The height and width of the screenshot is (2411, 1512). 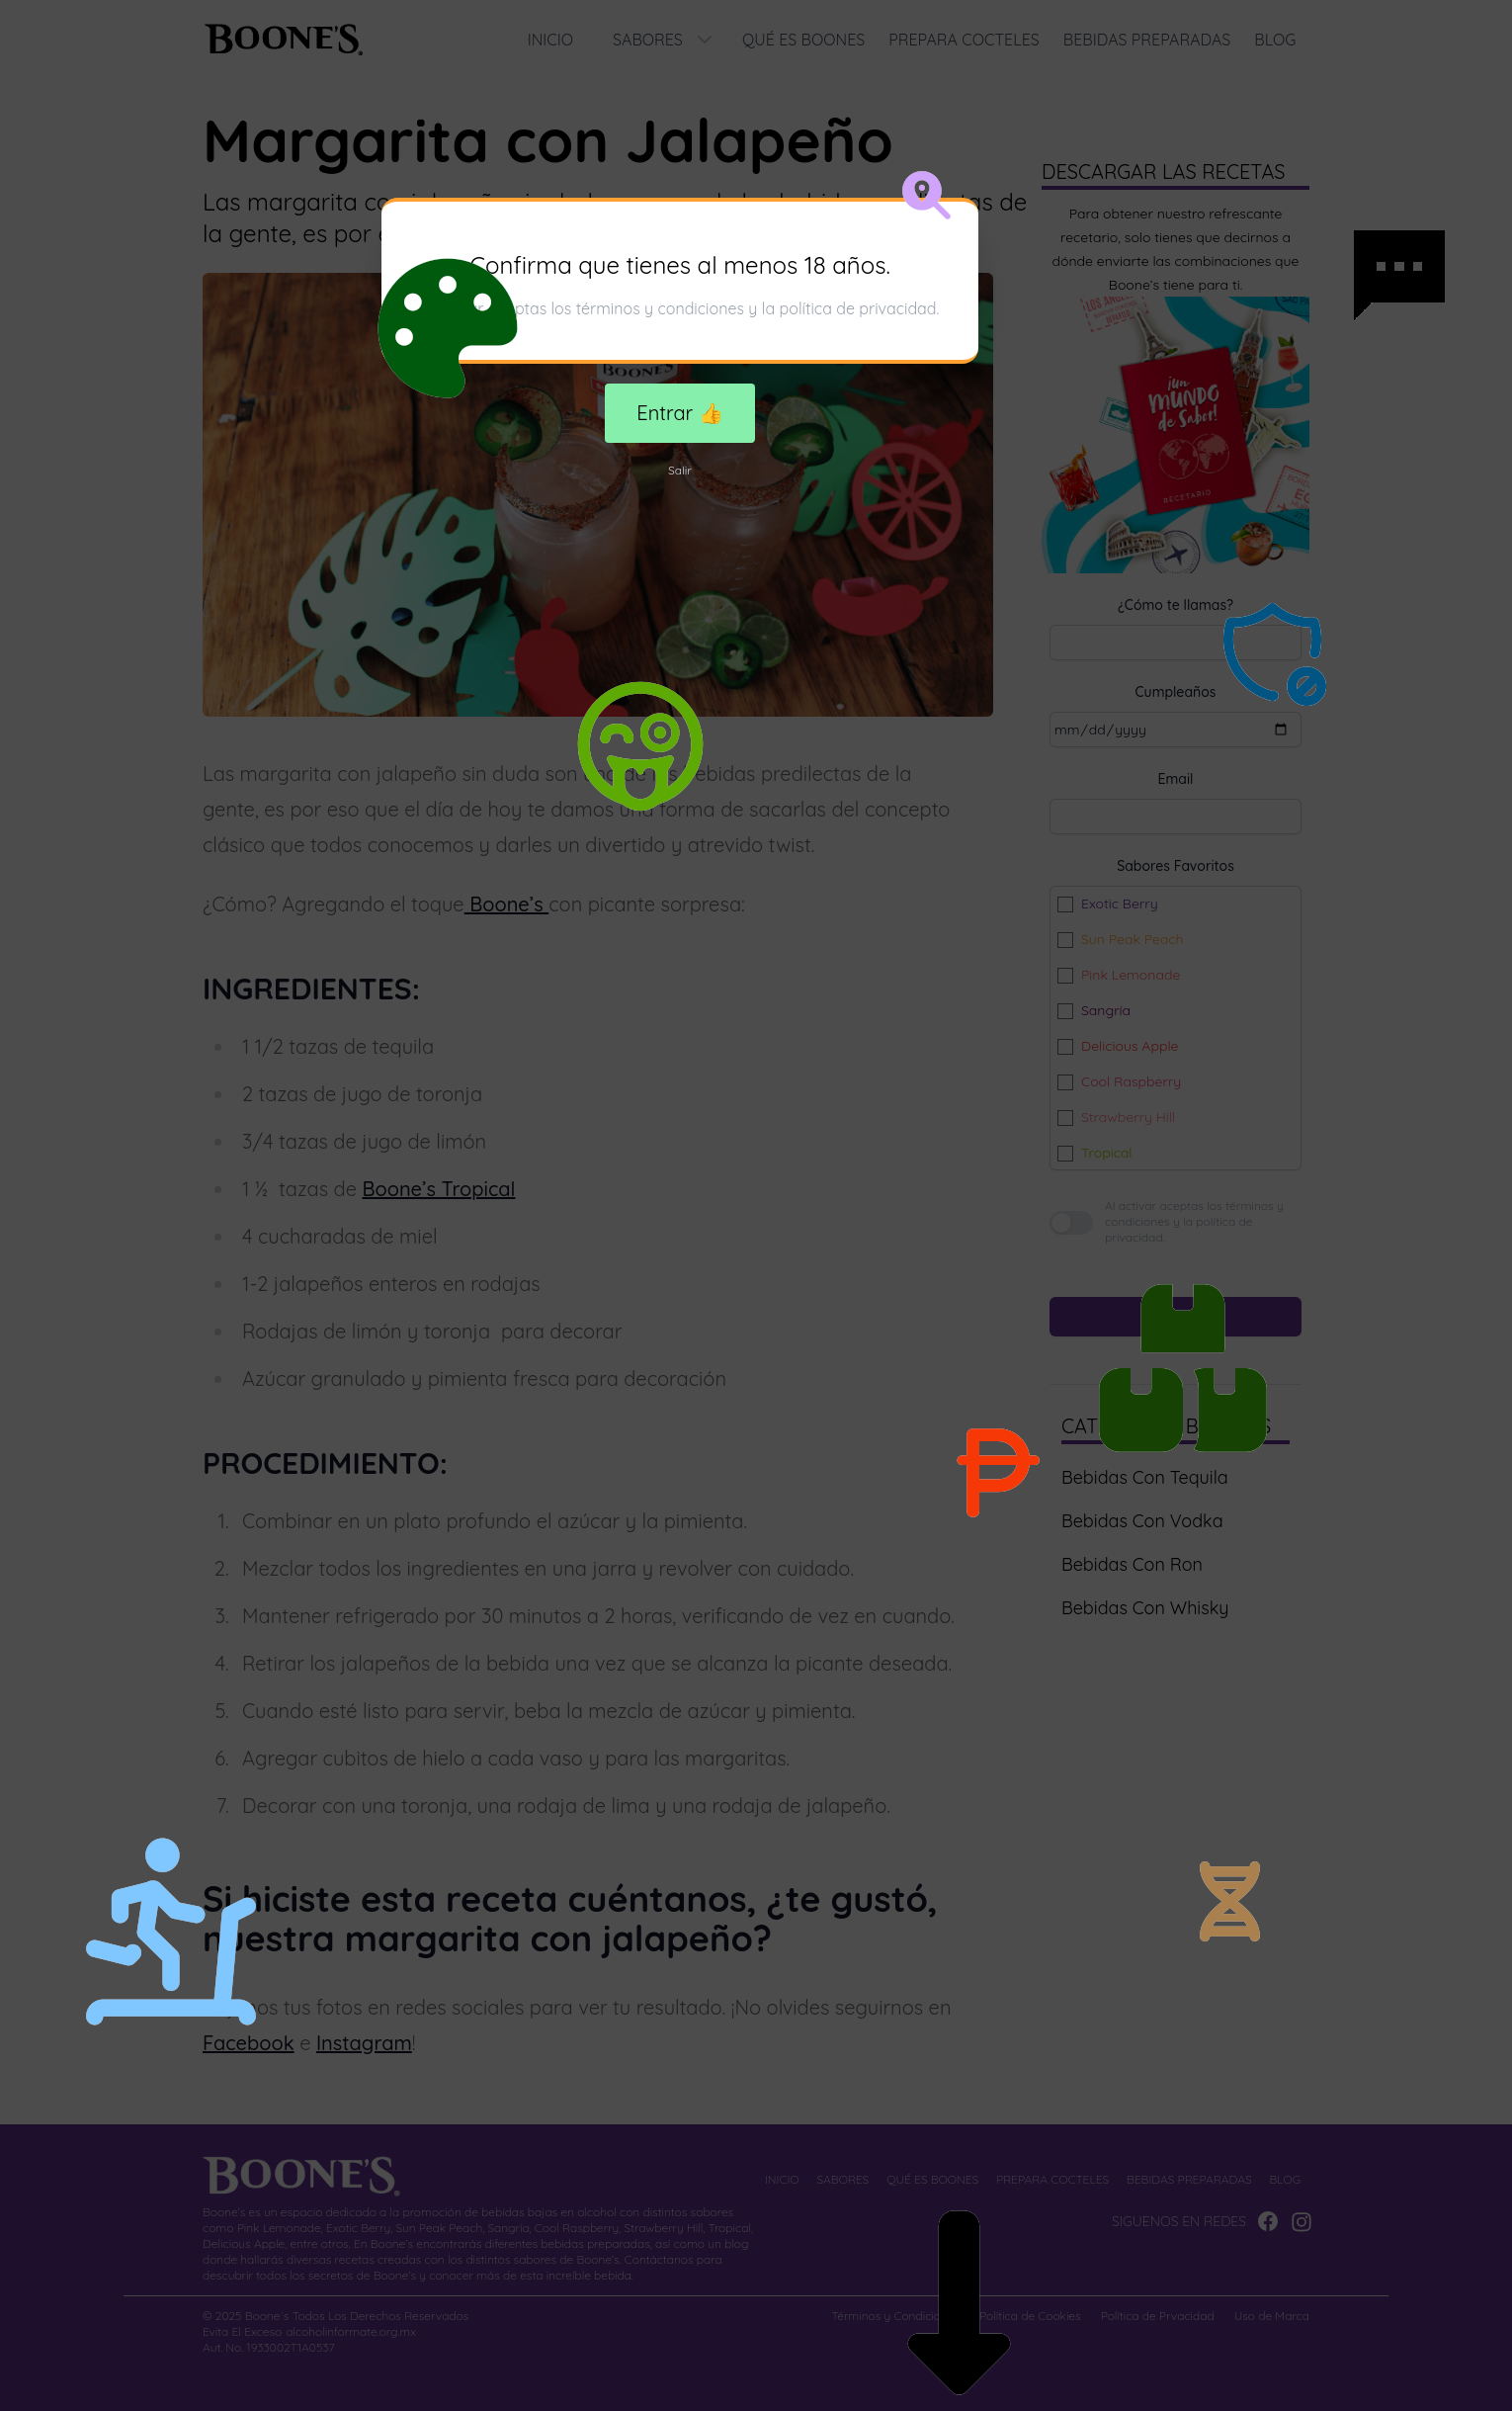 I want to click on access fitness or workout tracking features, so click(x=171, y=1932).